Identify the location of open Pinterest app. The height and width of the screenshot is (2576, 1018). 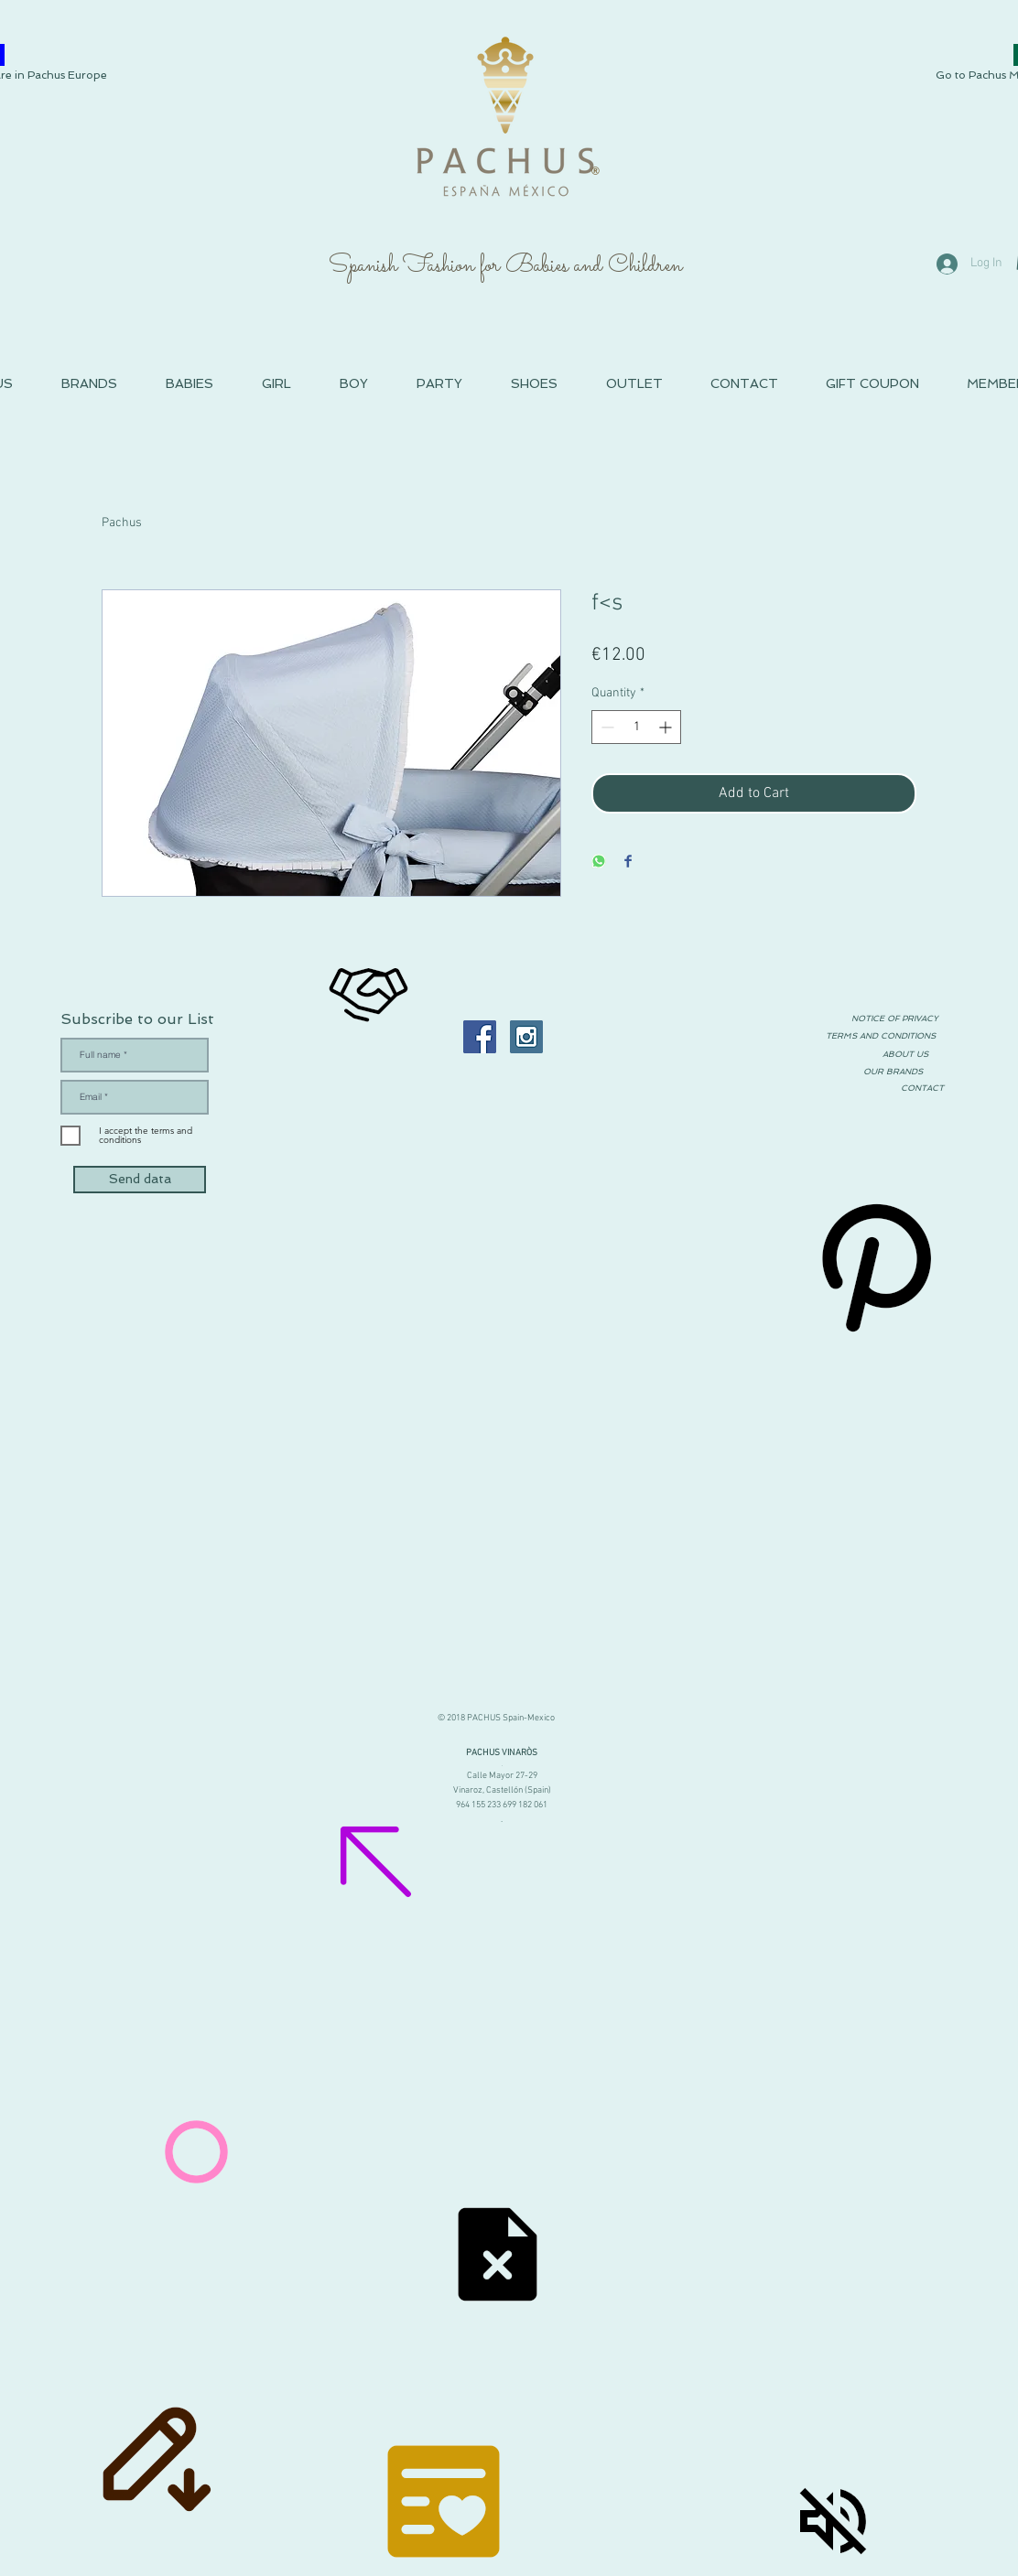
(872, 1267).